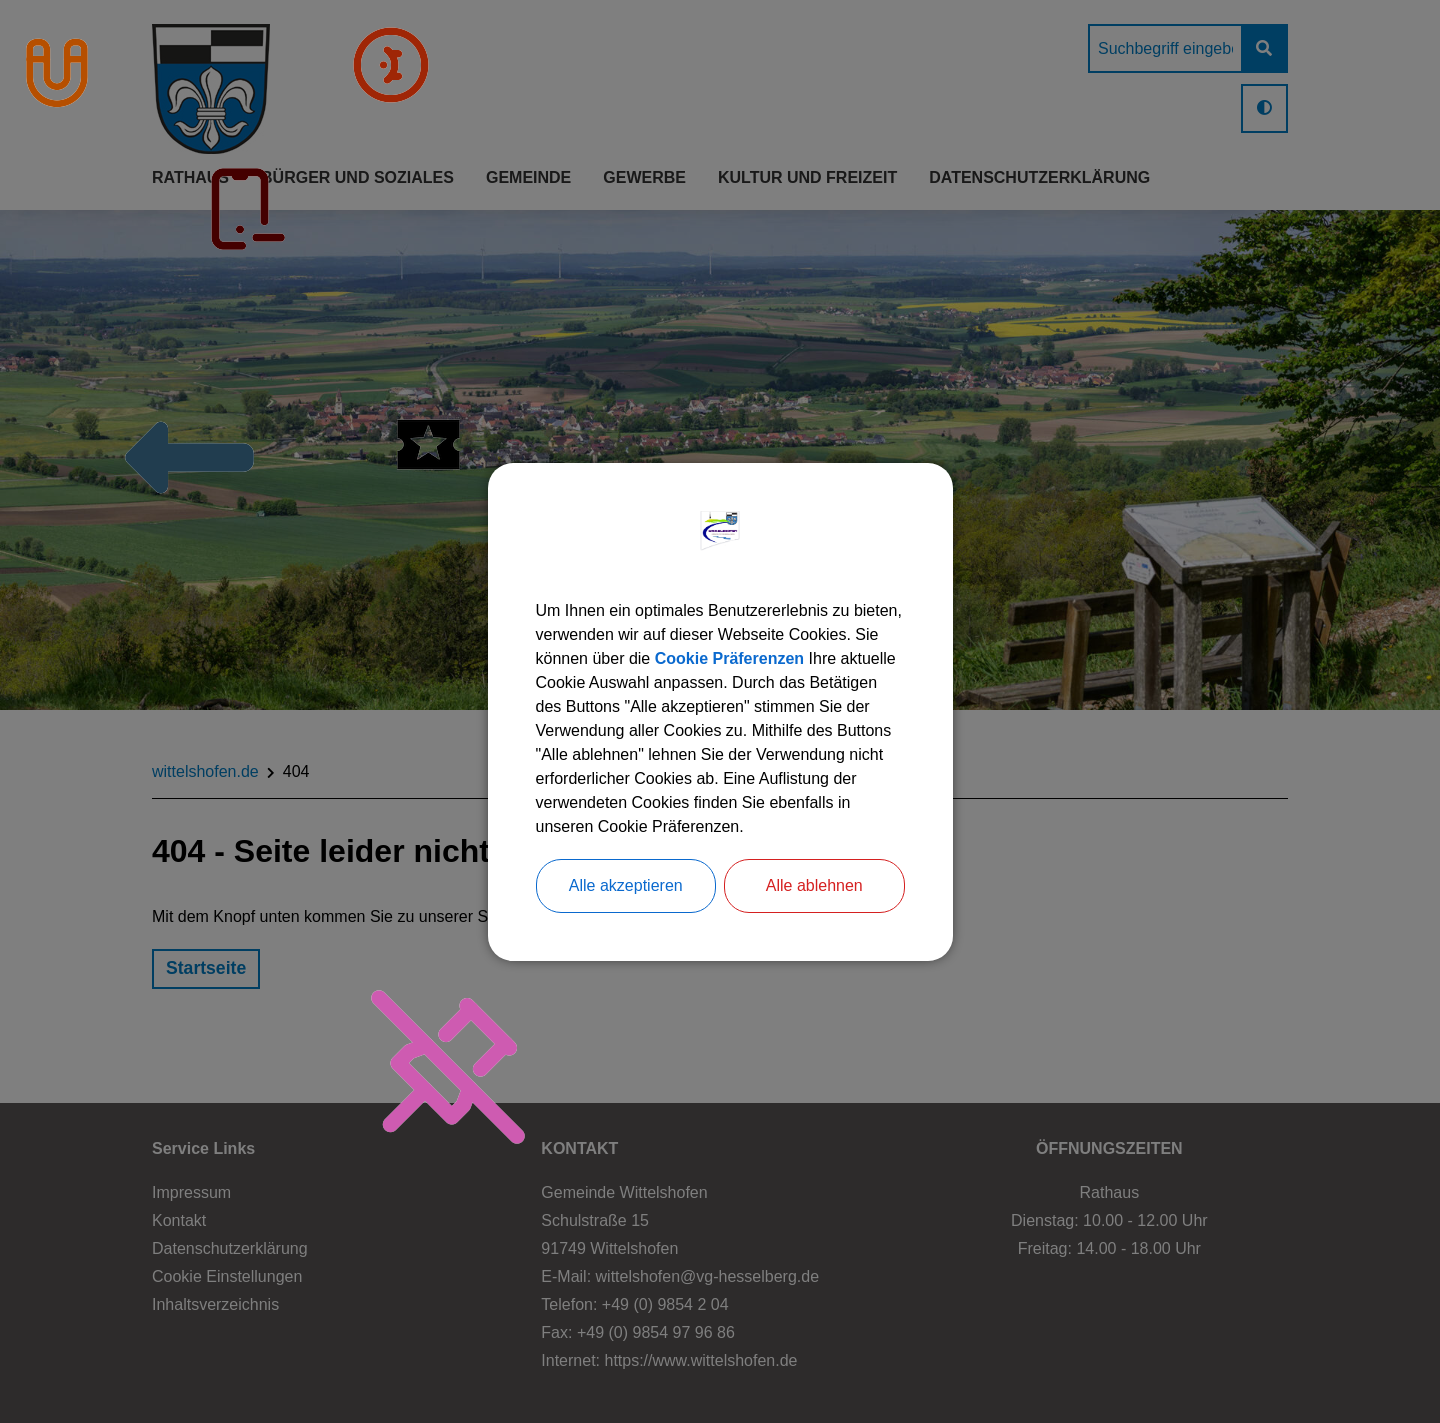 The image size is (1440, 1423). I want to click on unpin this item, so click(448, 1067).